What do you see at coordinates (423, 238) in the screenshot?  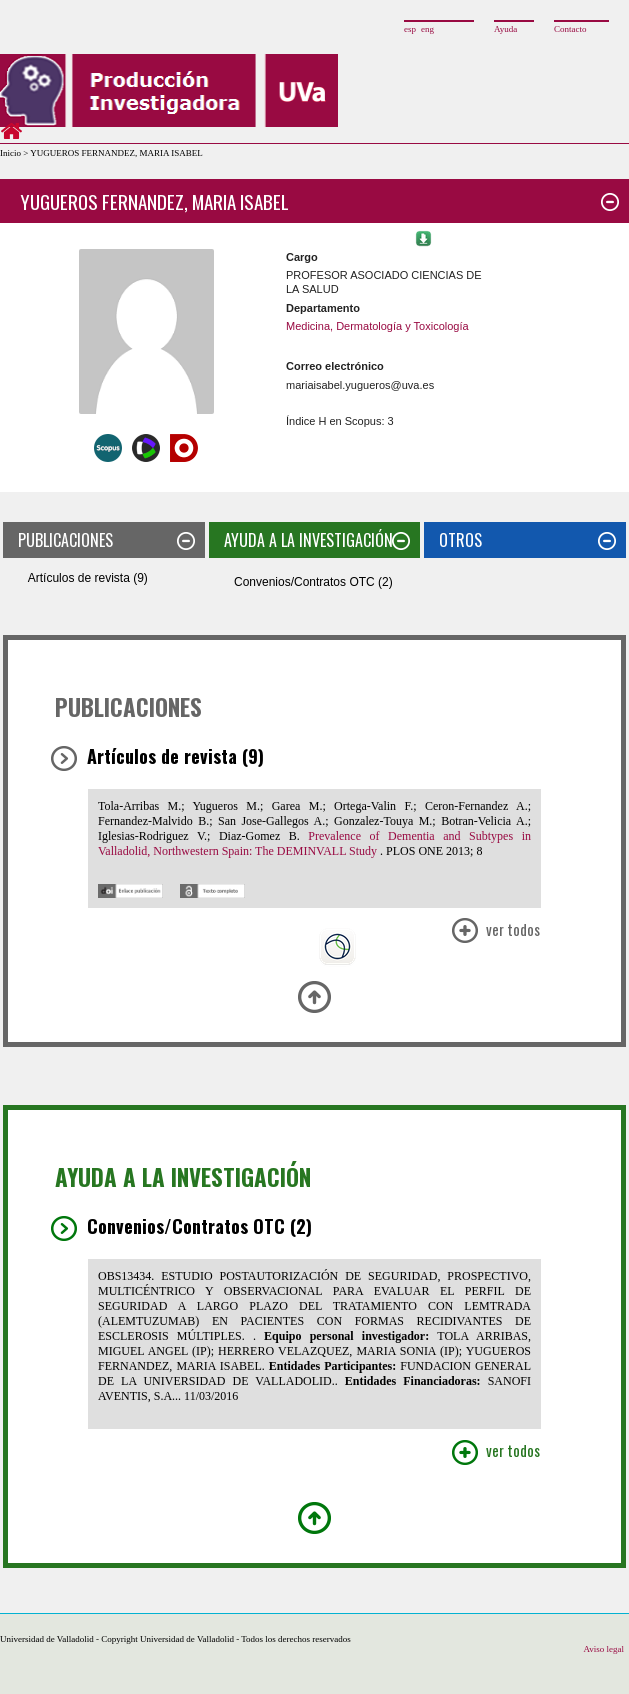 I see `download videos from YouTube for offline viewing` at bounding box center [423, 238].